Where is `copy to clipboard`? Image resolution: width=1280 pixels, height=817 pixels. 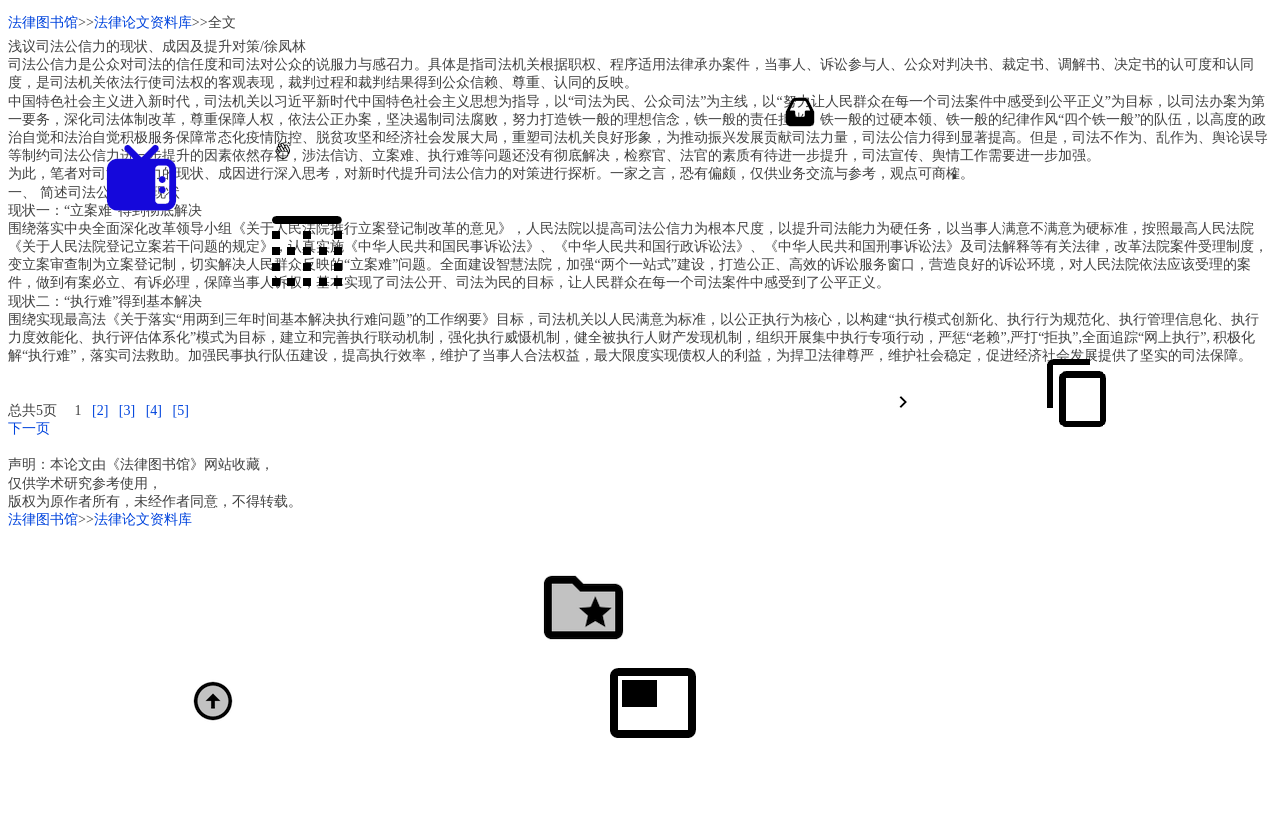 copy to clipboard is located at coordinates (1078, 393).